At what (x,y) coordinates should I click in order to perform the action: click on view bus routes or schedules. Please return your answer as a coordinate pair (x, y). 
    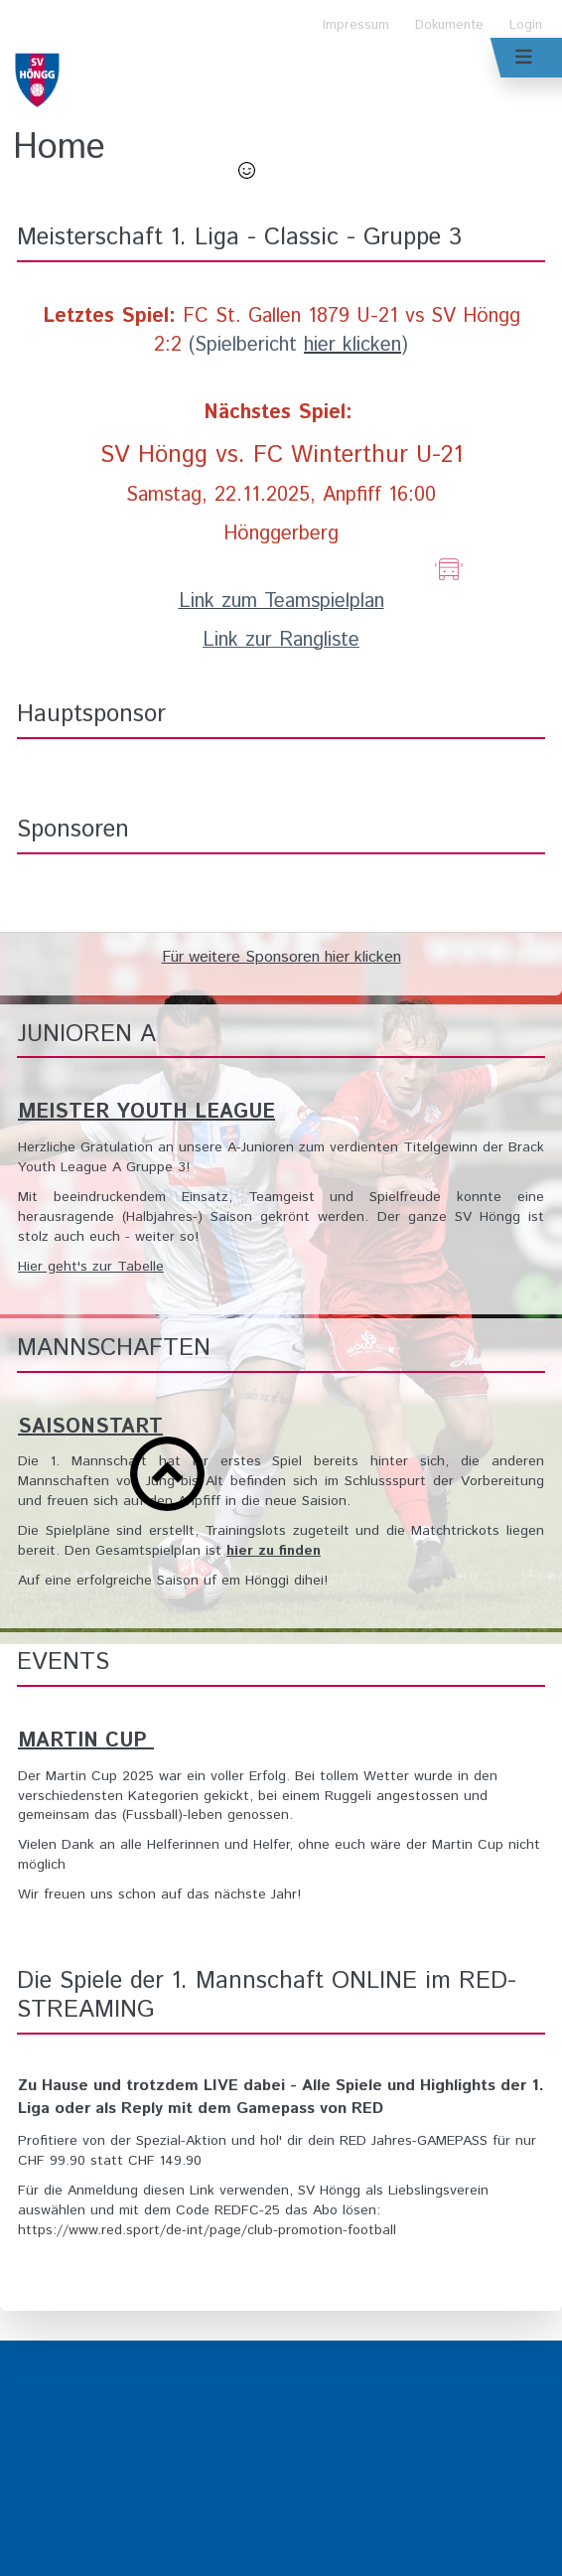
    Looking at the image, I should click on (449, 569).